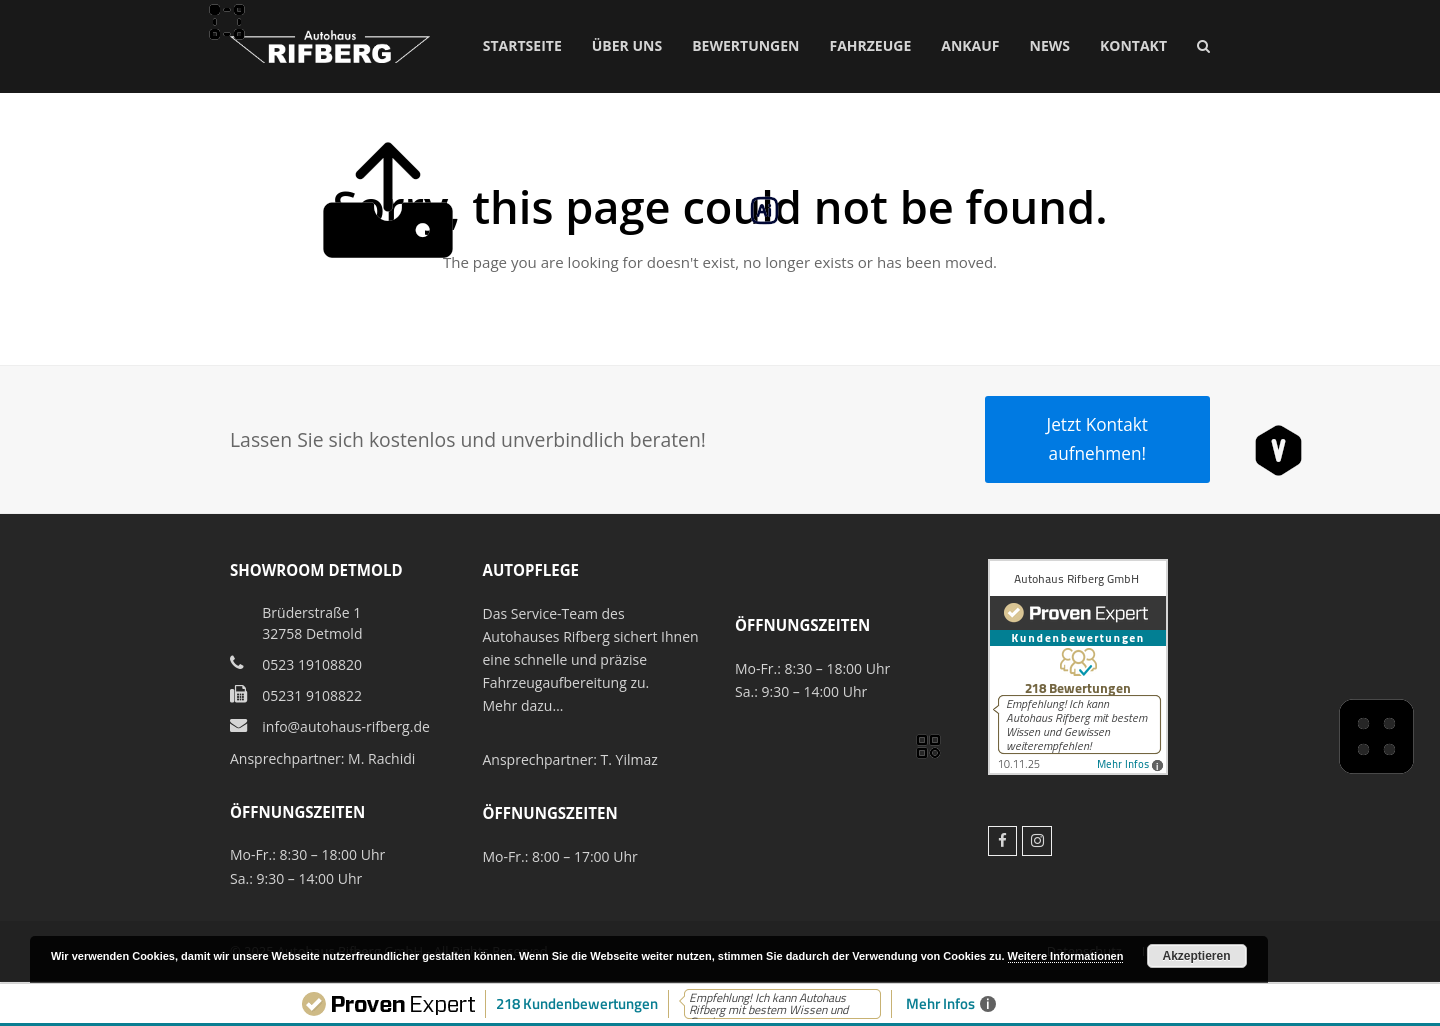  I want to click on indicates version or variant selection, so click(1278, 450).